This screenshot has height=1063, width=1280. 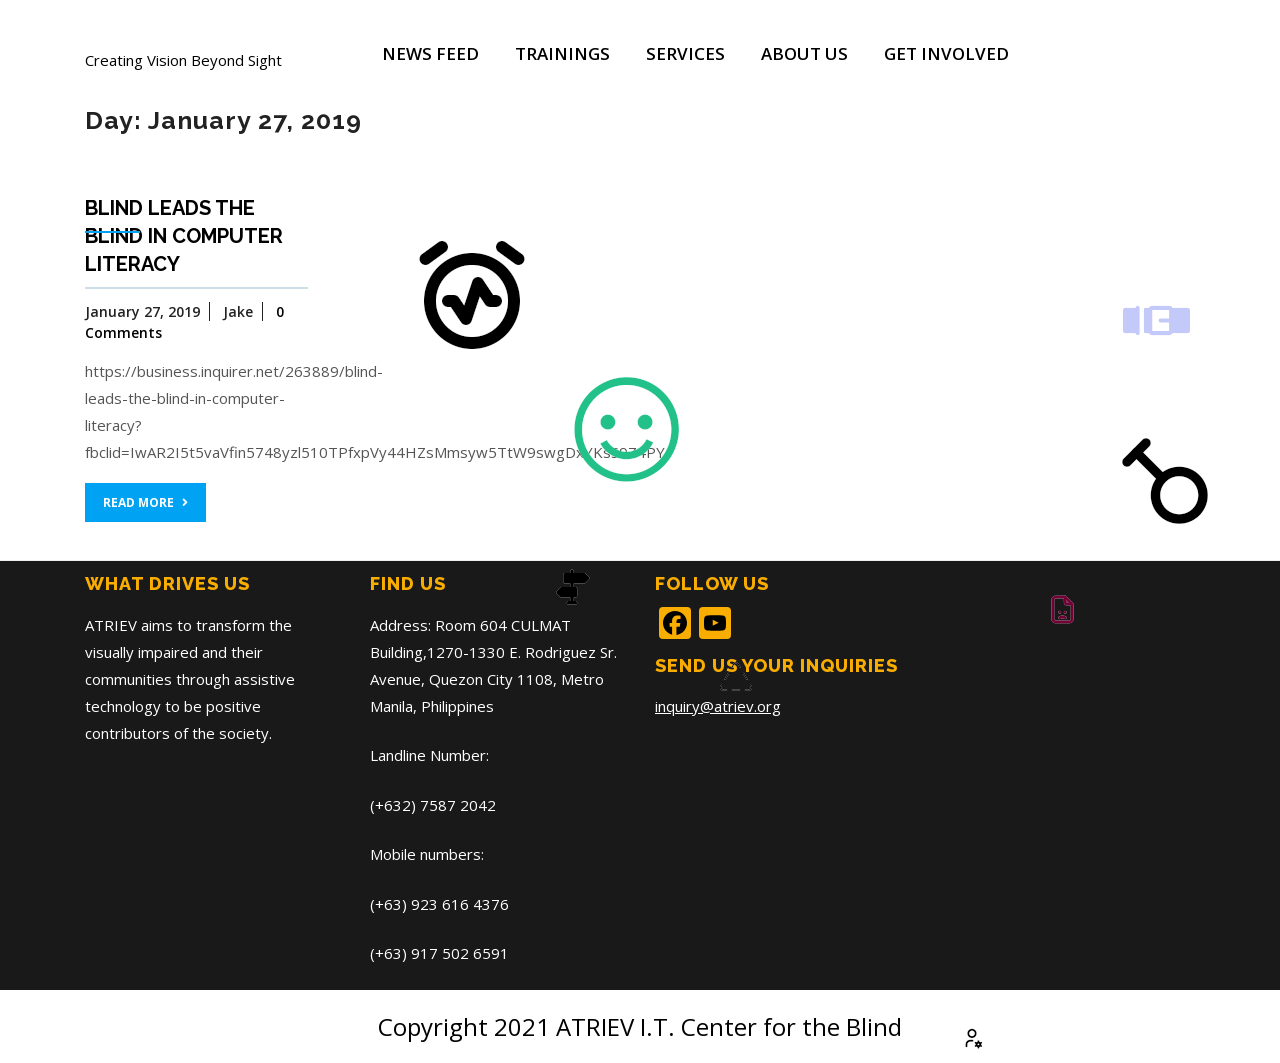 What do you see at coordinates (1156, 320) in the screenshot?
I see `access clothing or accessories settings` at bounding box center [1156, 320].